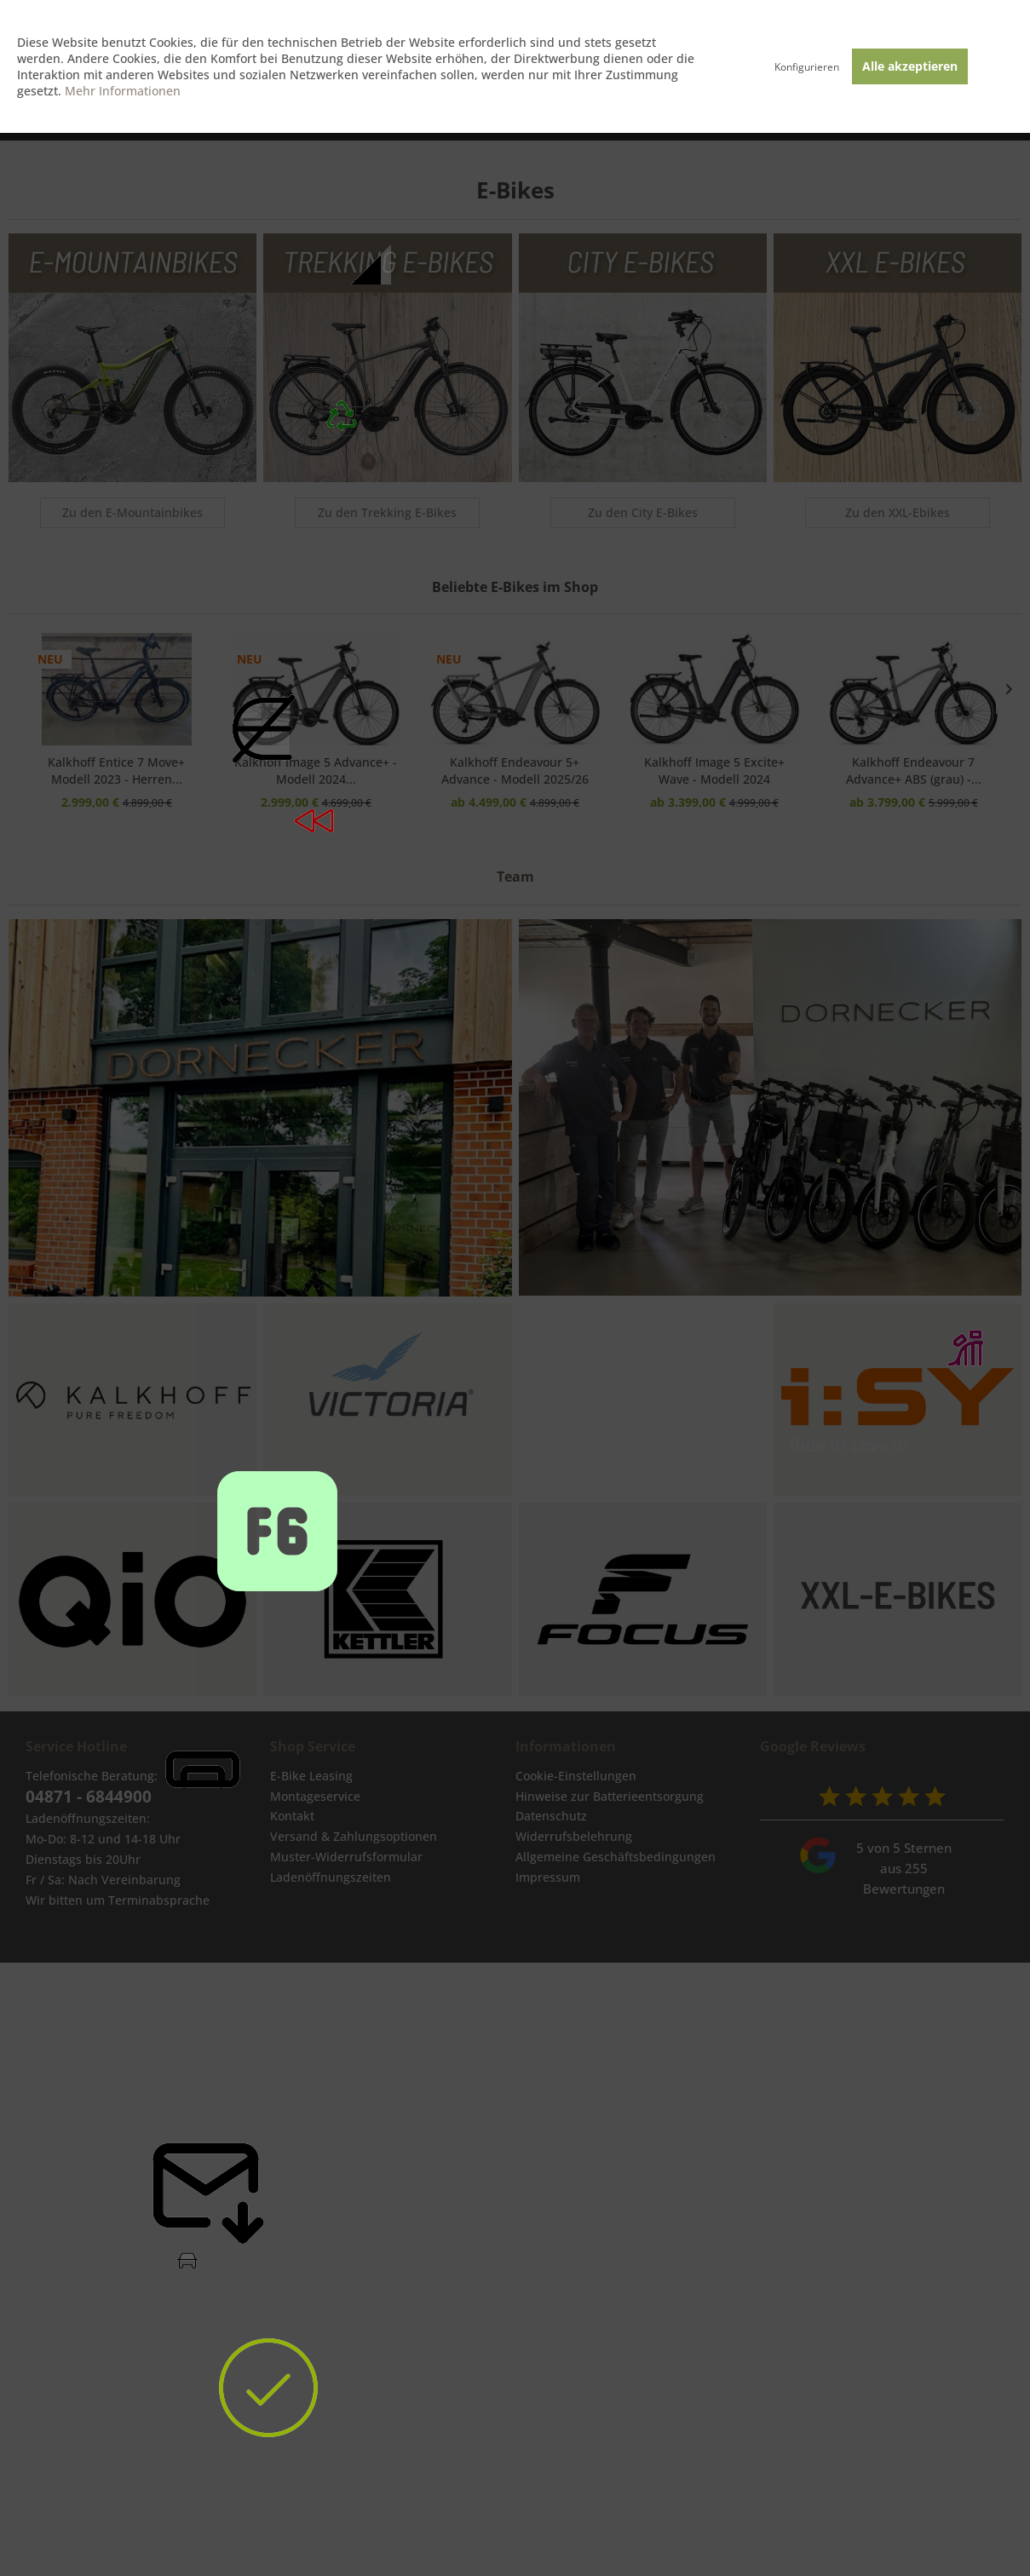 The height and width of the screenshot is (2576, 1030). What do you see at coordinates (187, 2261) in the screenshot?
I see `access vehicle or car-related features` at bounding box center [187, 2261].